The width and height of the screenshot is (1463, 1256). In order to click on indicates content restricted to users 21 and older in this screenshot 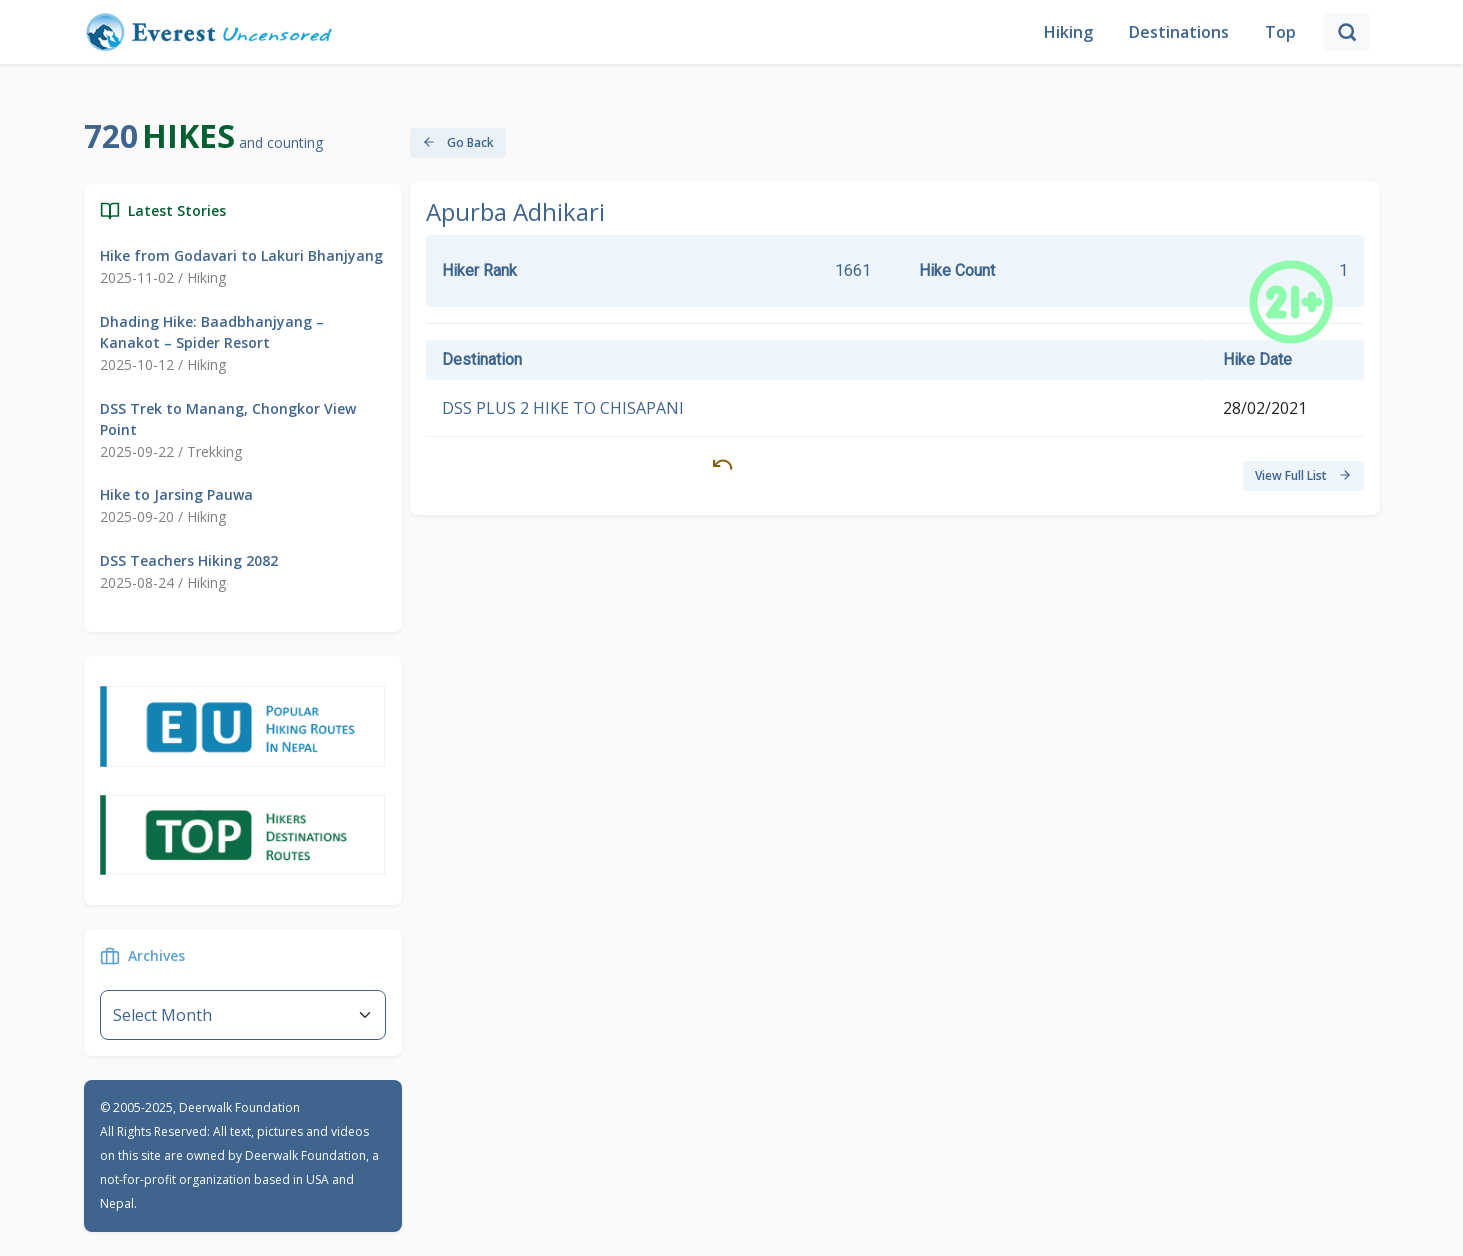, I will do `click(1291, 302)`.